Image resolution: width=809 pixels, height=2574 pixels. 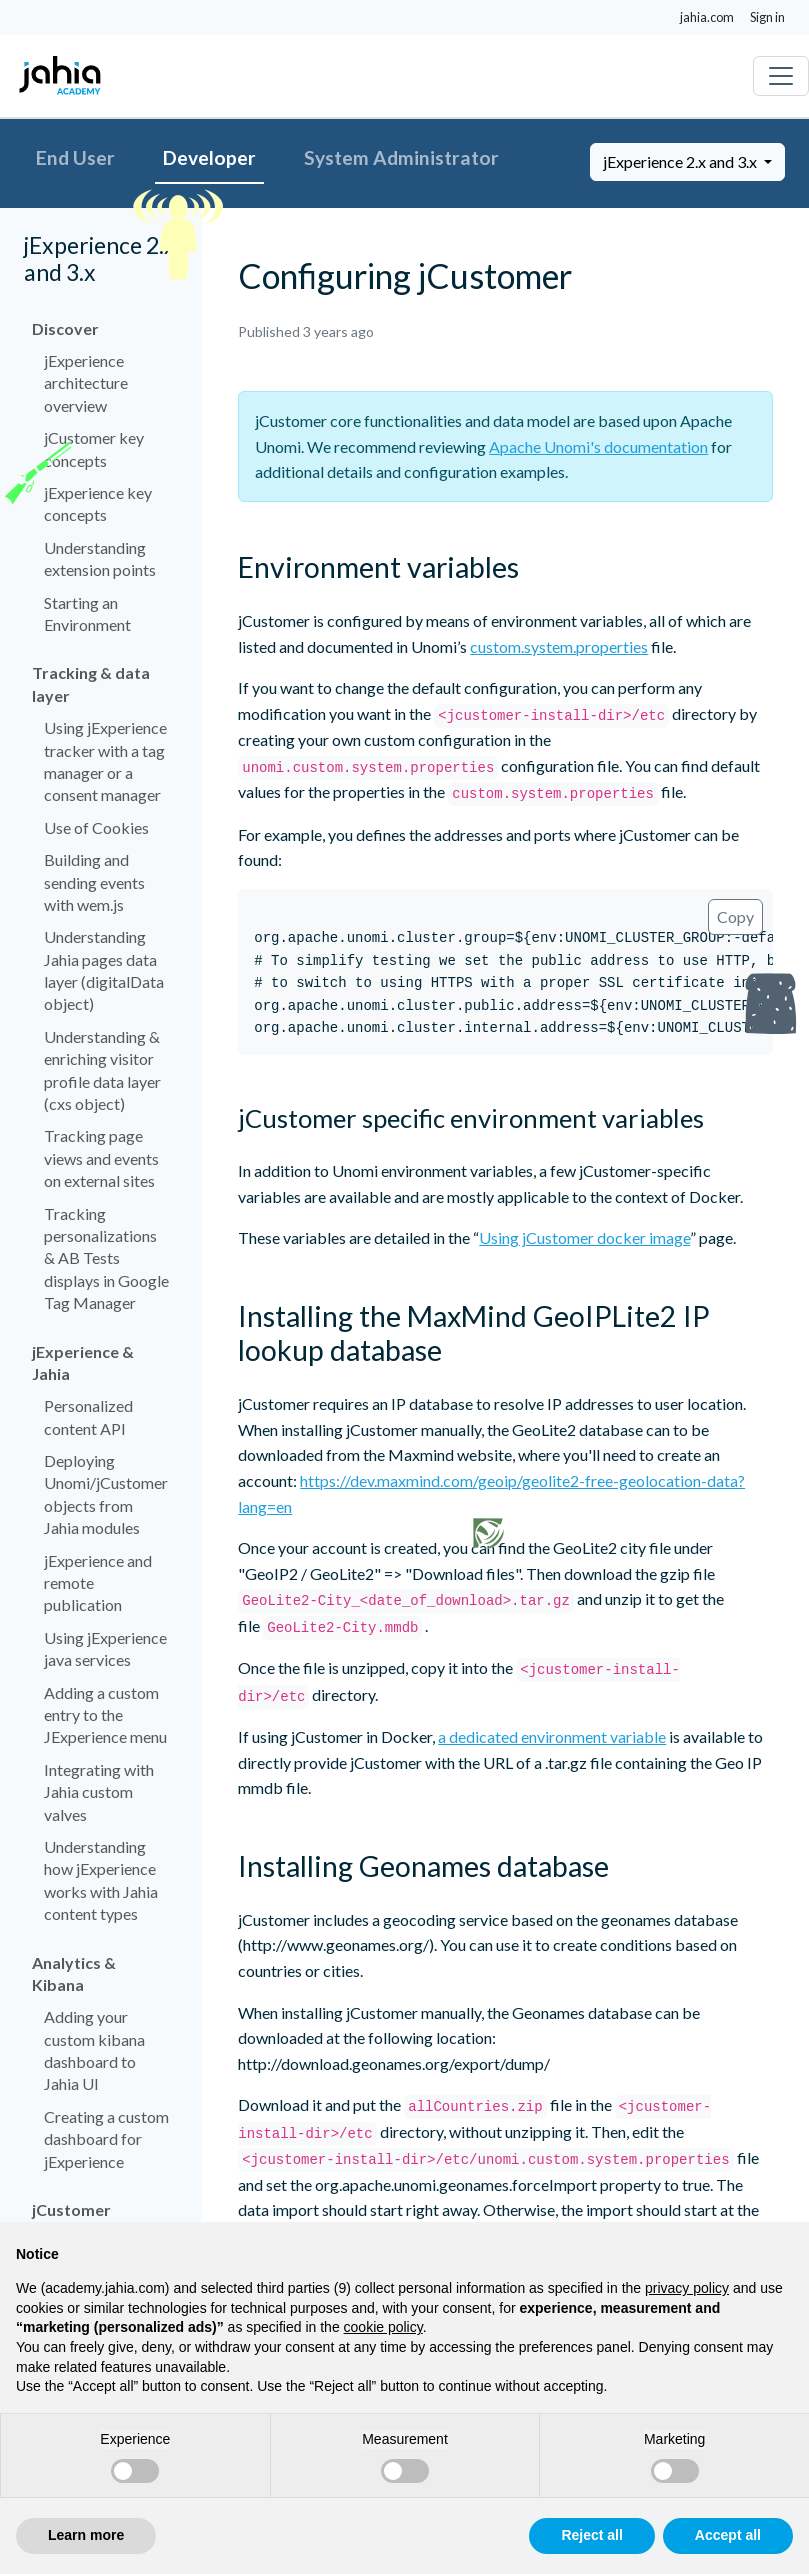 I want to click on food or bakery category indicator, so click(x=771, y=1003).